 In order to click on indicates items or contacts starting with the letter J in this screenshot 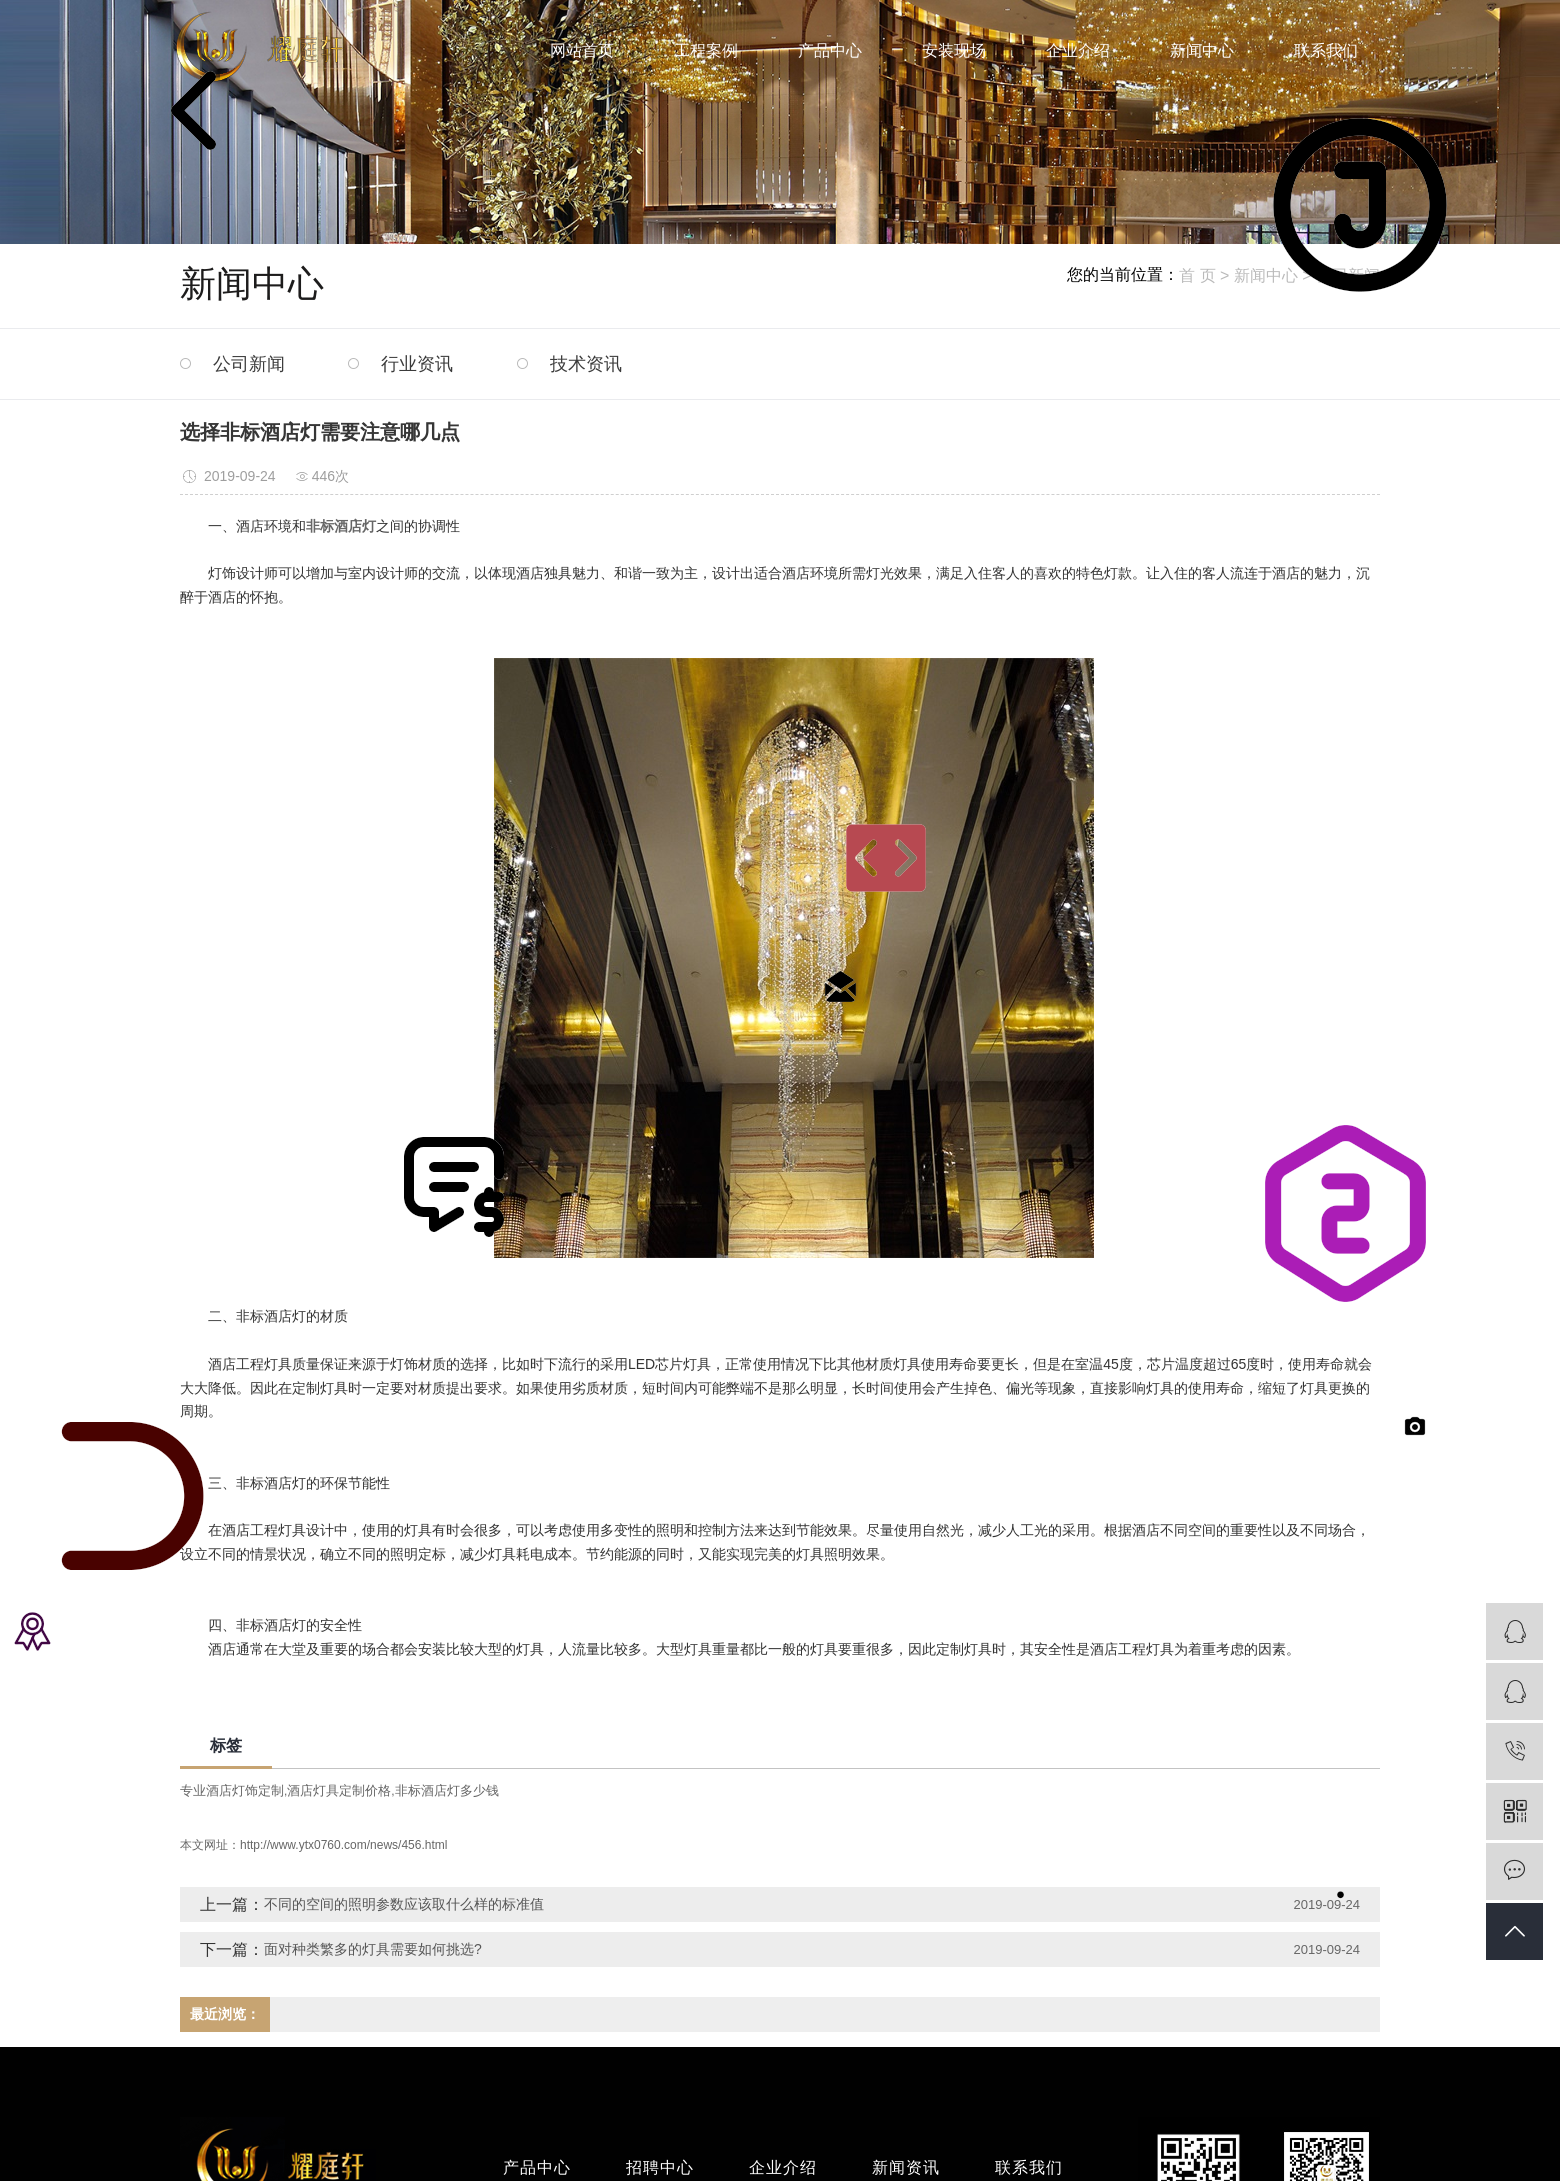, I will do `click(1360, 205)`.